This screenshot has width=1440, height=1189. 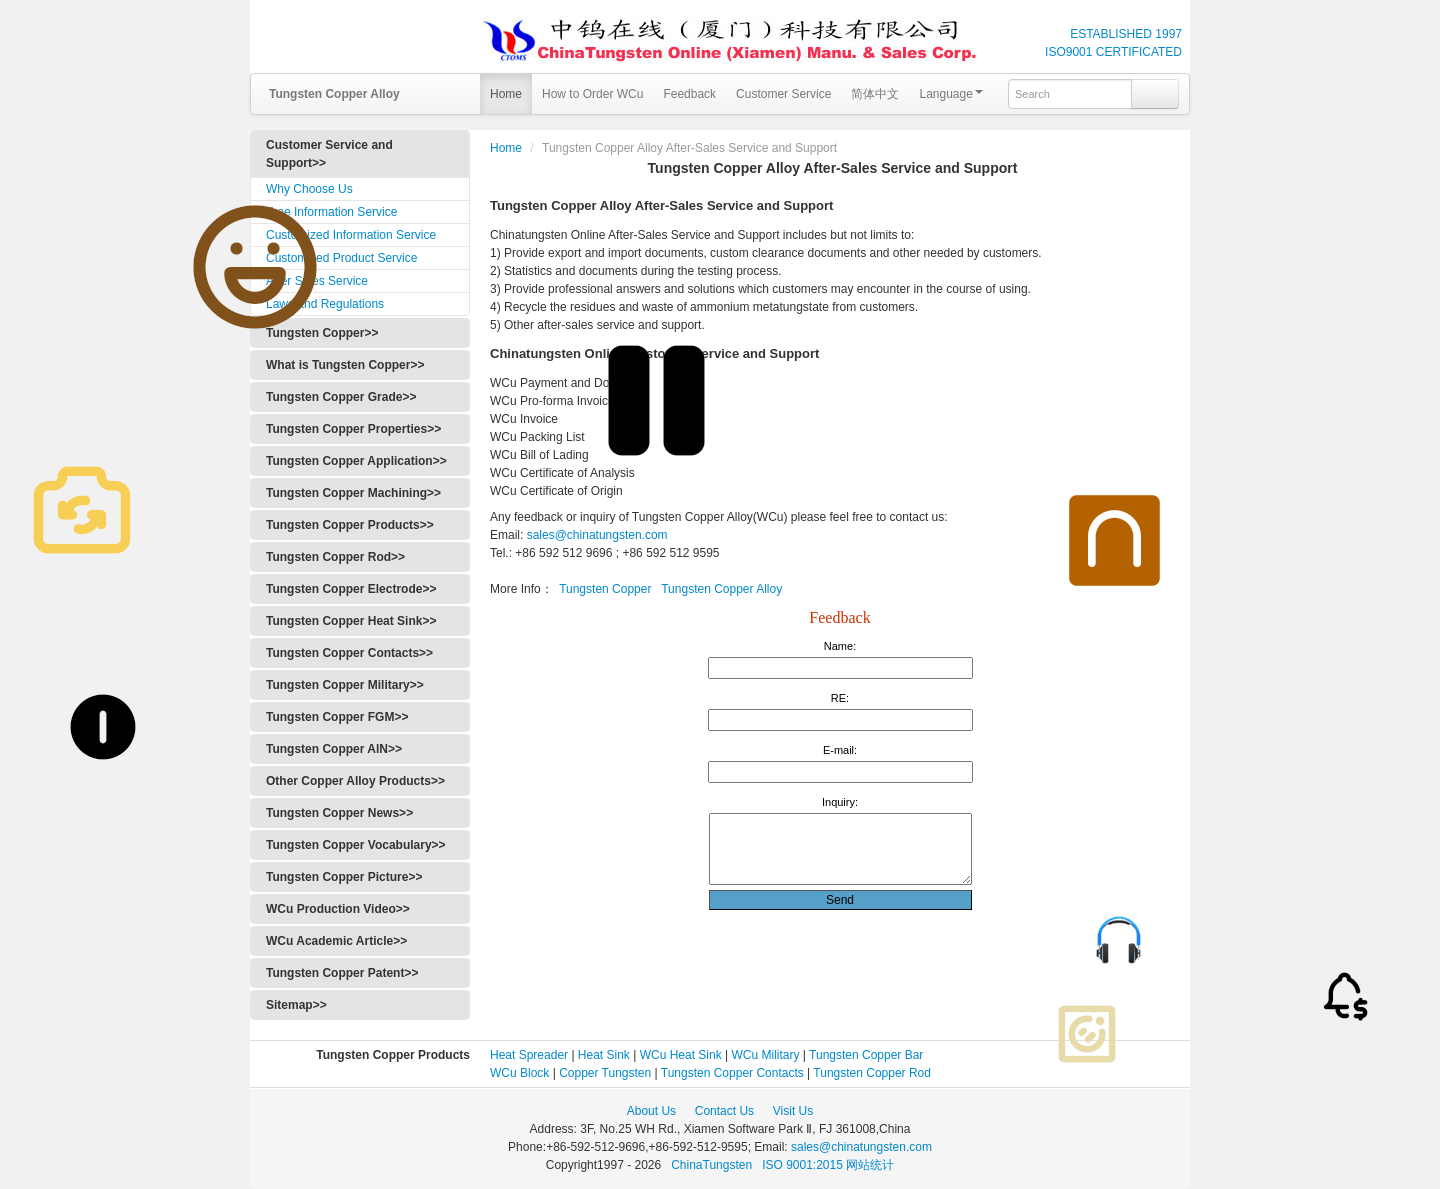 What do you see at coordinates (82, 510) in the screenshot?
I see `switch between front and rear camera` at bounding box center [82, 510].